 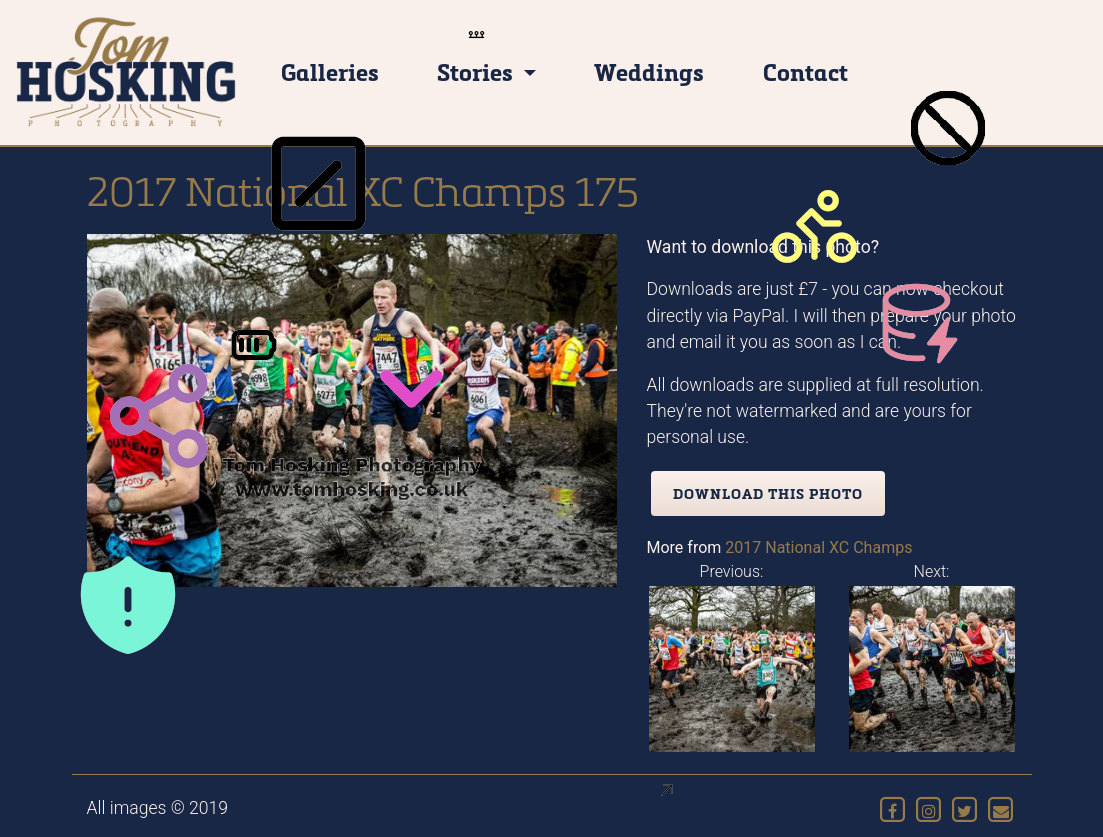 What do you see at coordinates (948, 128) in the screenshot?
I see `mark content as not interested` at bounding box center [948, 128].